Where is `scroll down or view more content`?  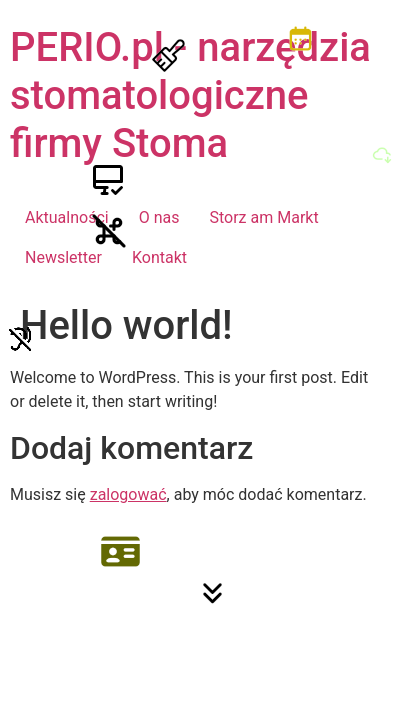
scroll down or view more content is located at coordinates (212, 592).